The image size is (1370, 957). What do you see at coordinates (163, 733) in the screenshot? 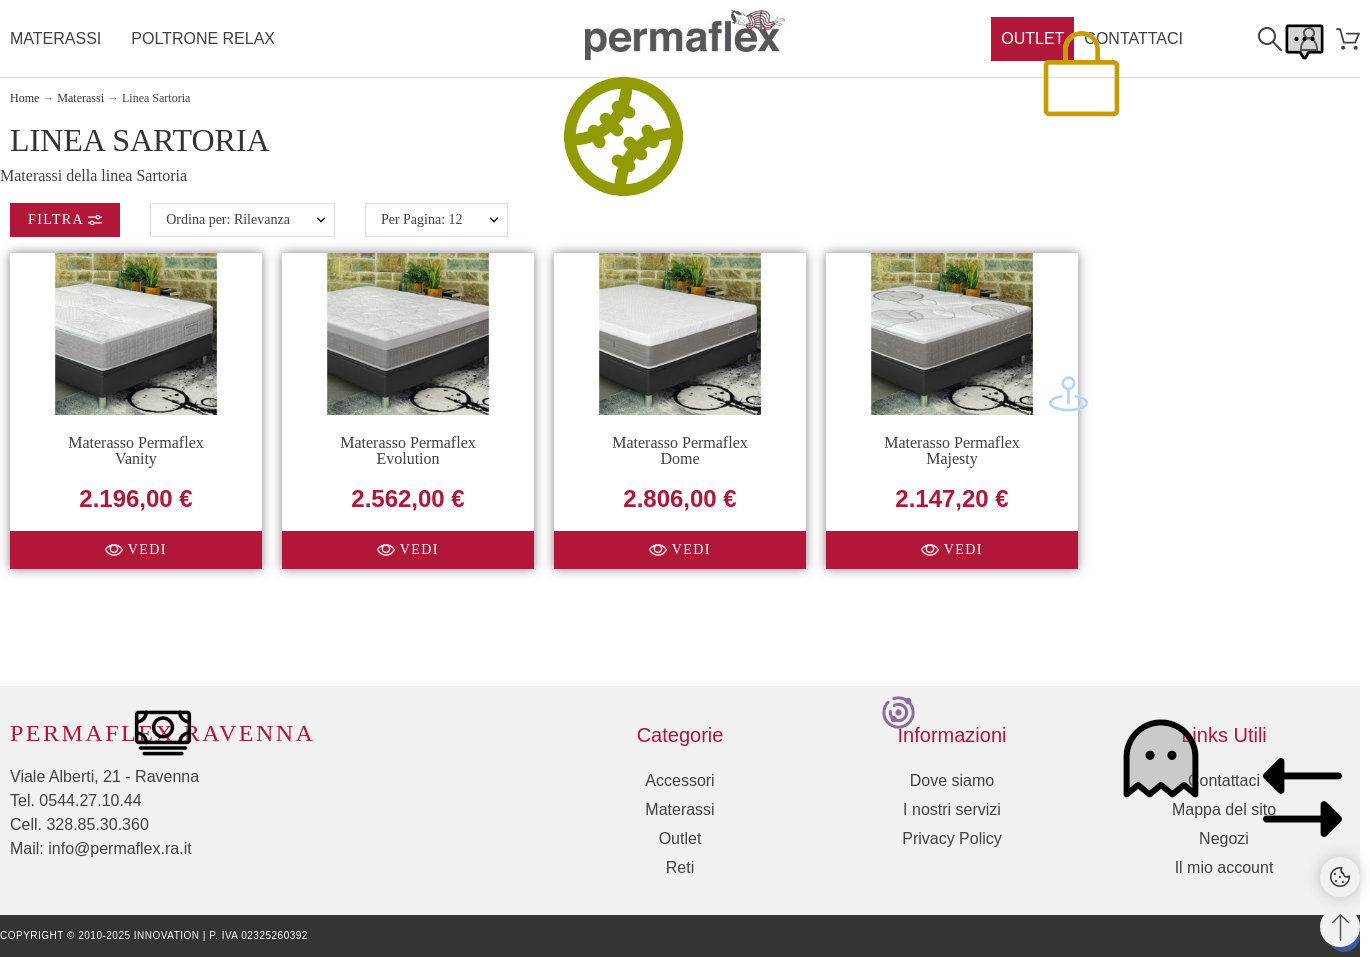
I see `view your cash balance` at bounding box center [163, 733].